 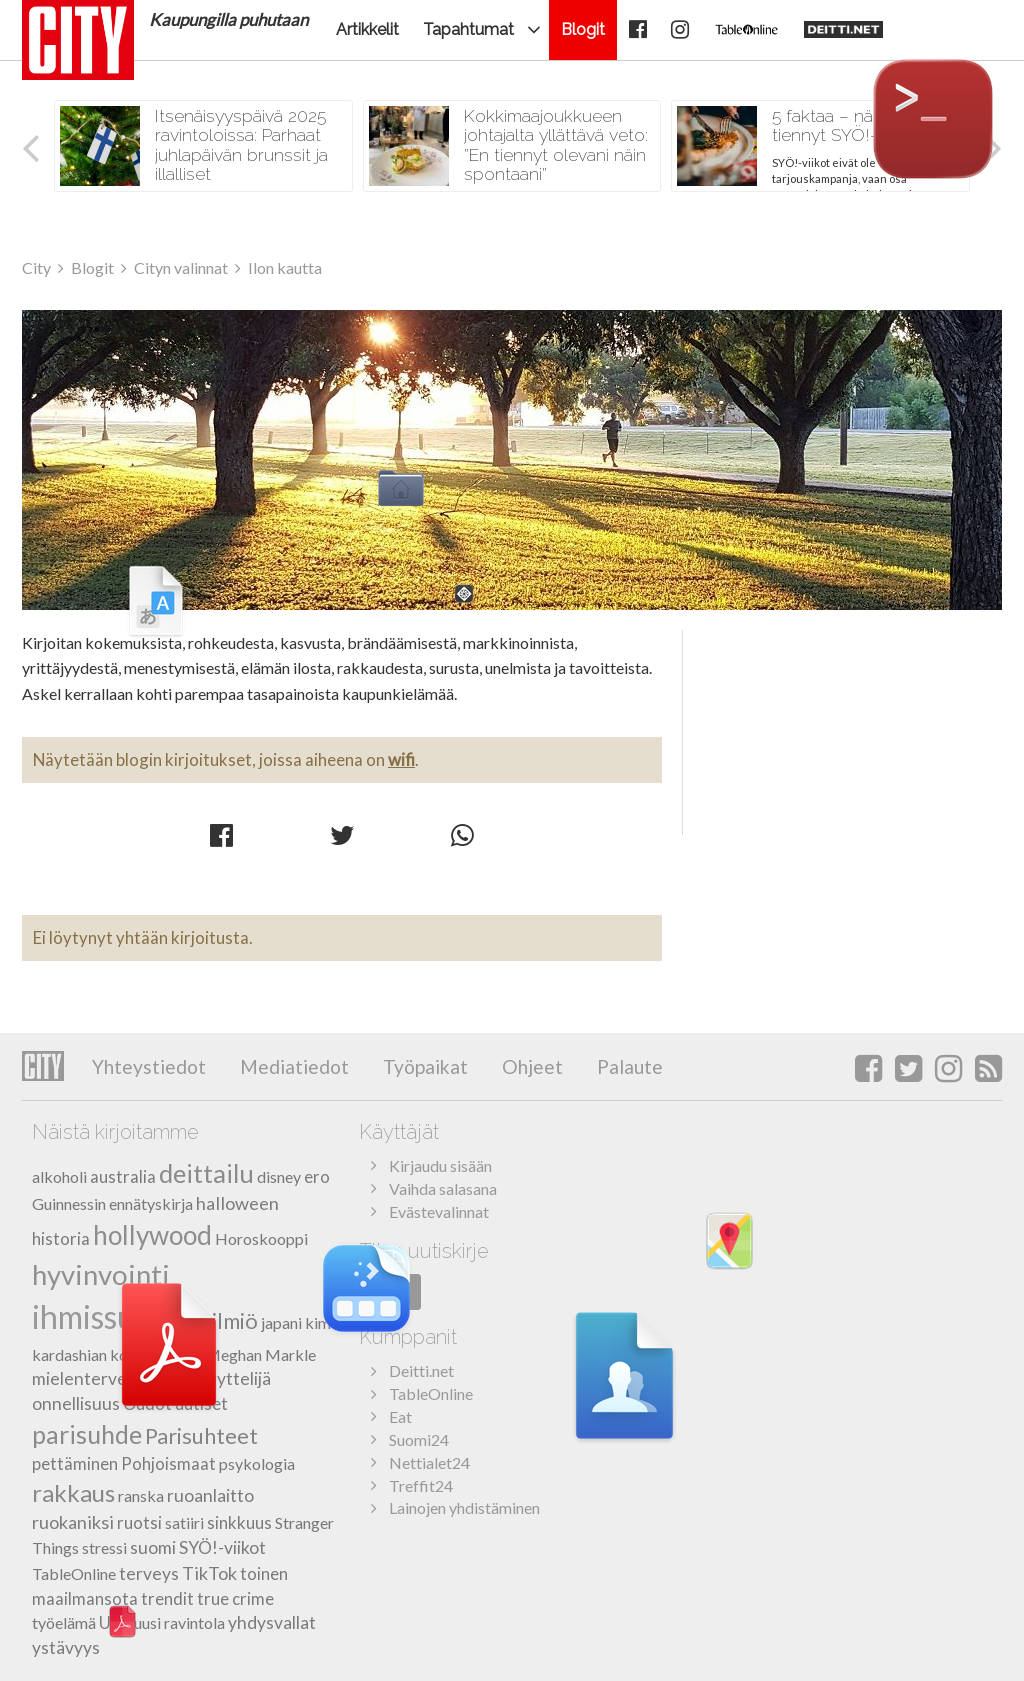 I want to click on user data or contacts file, so click(x=624, y=1375).